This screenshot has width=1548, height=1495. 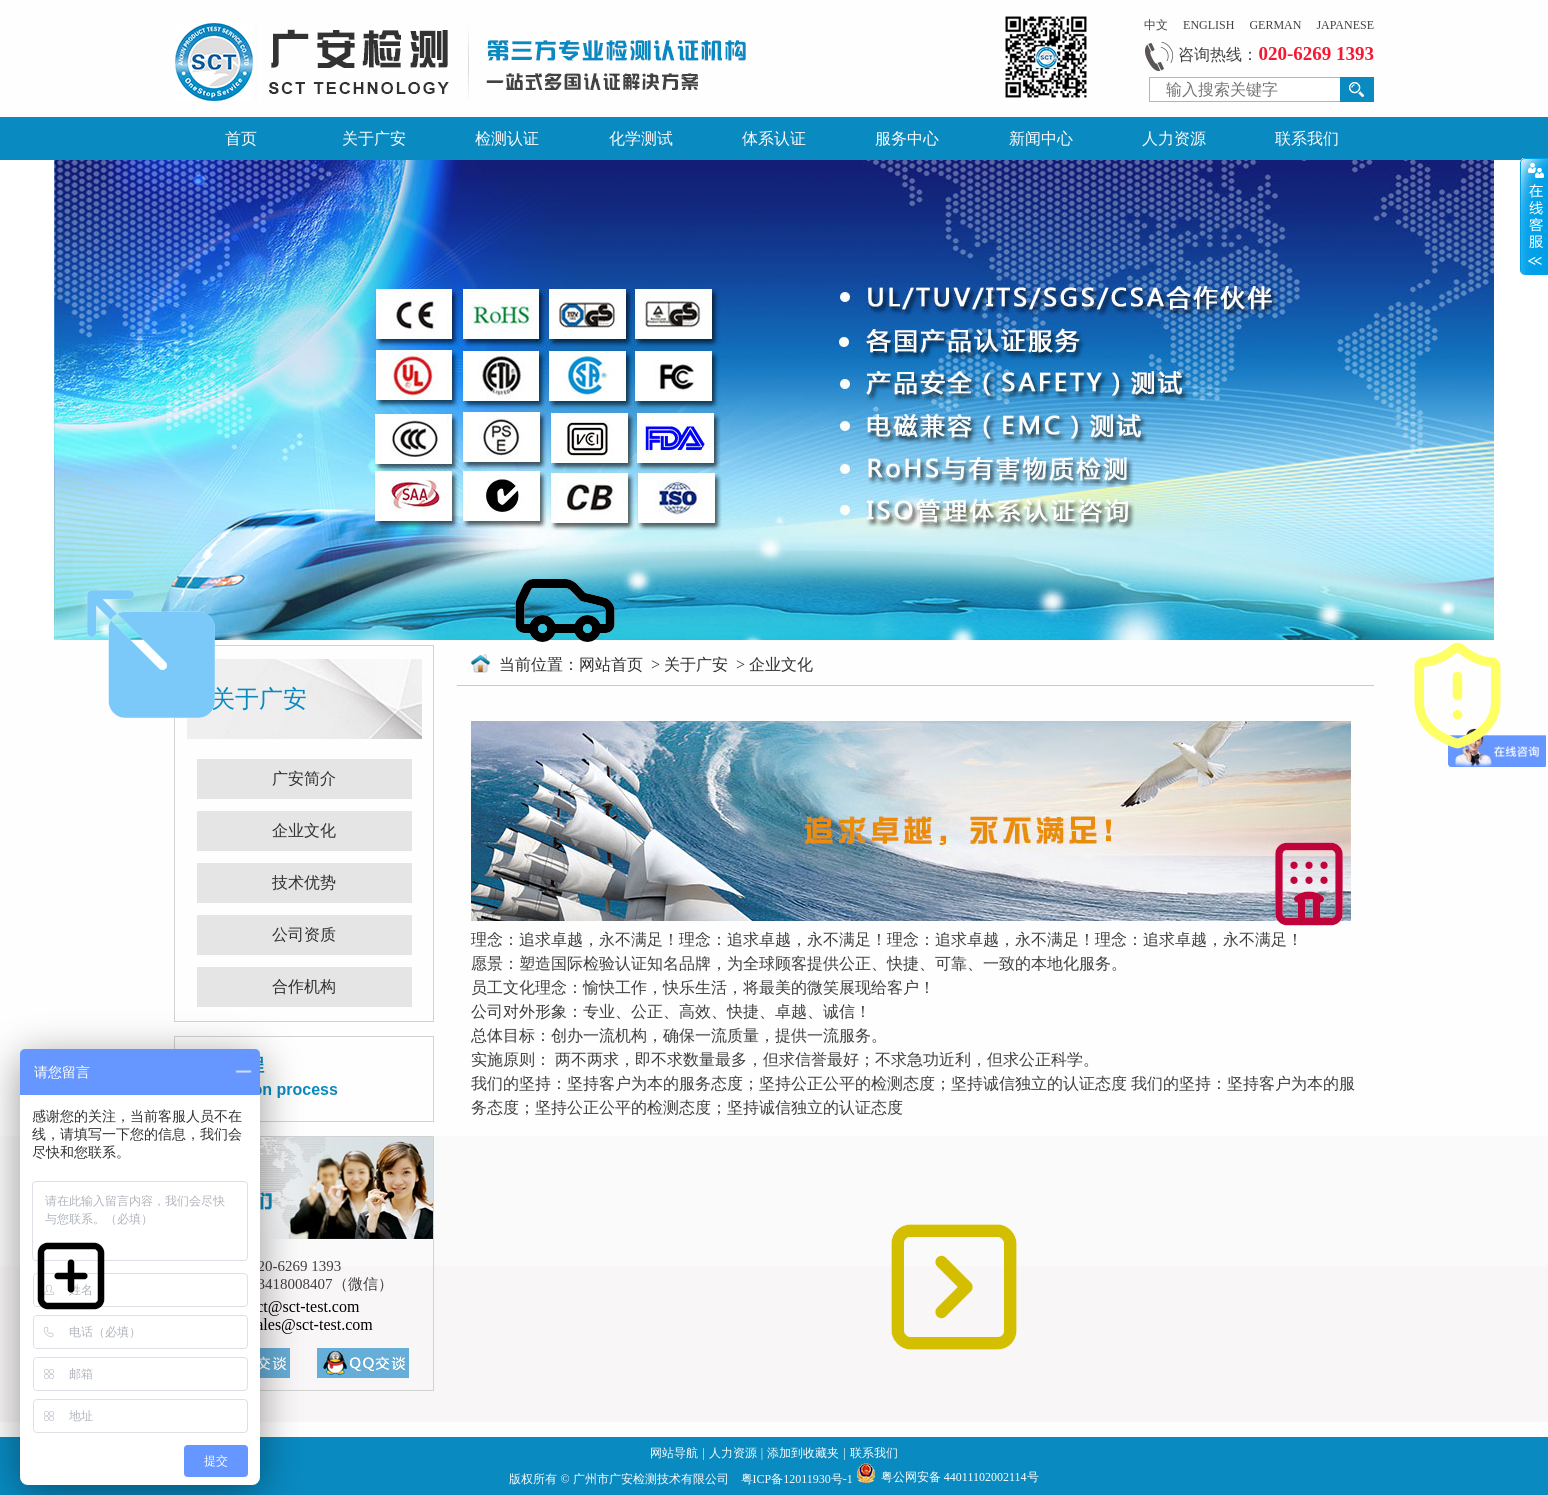 What do you see at coordinates (151, 654) in the screenshot?
I see `open link in new window` at bounding box center [151, 654].